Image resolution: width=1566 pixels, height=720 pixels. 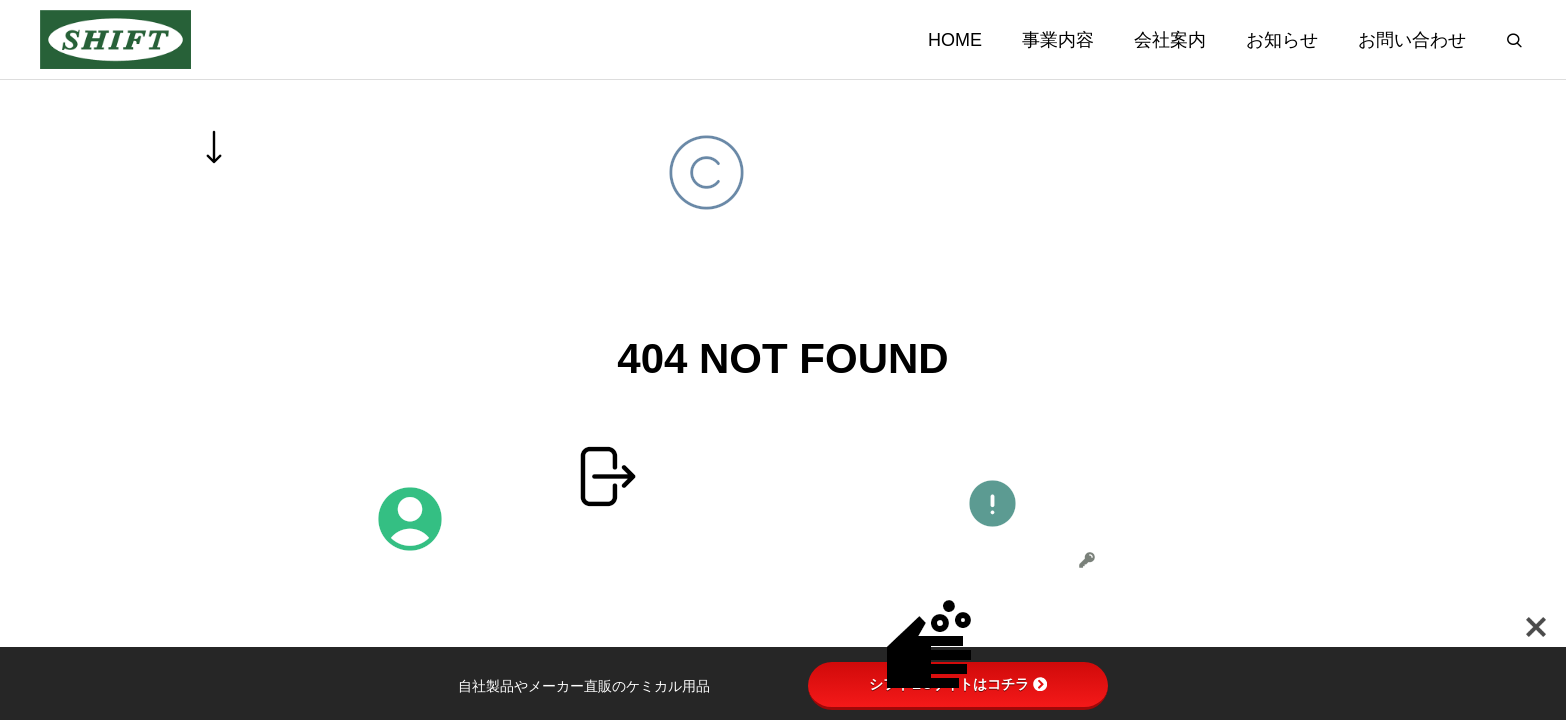 What do you see at coordinates (931, 644) in the screenshot?
I see `indicates handwashing or hygiene facilities nearby` at bounding box center [931, 644].